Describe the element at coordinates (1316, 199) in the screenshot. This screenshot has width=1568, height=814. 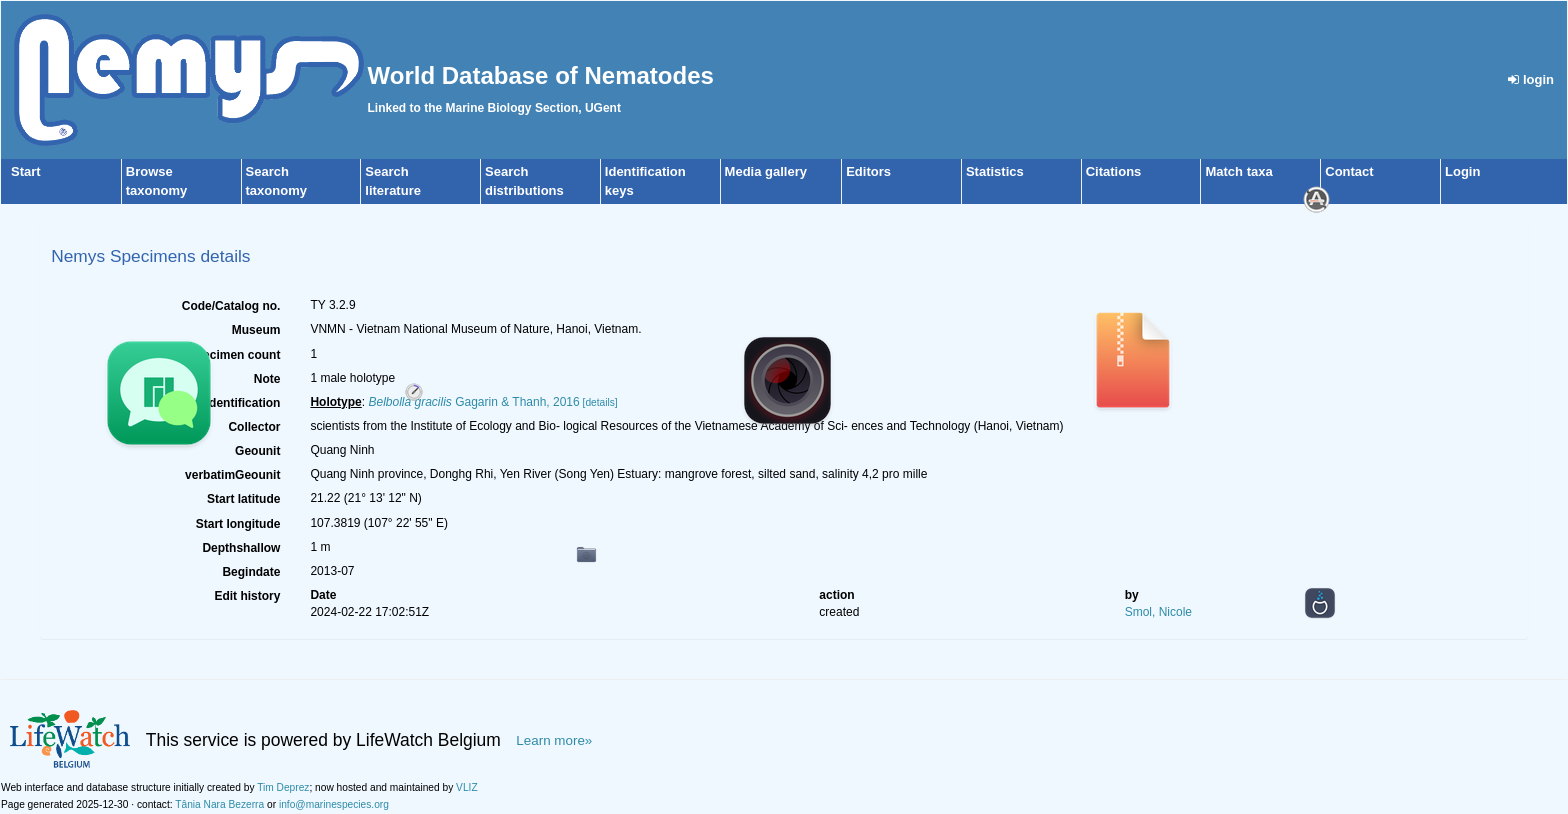
I see `open the software updater application` at that location.